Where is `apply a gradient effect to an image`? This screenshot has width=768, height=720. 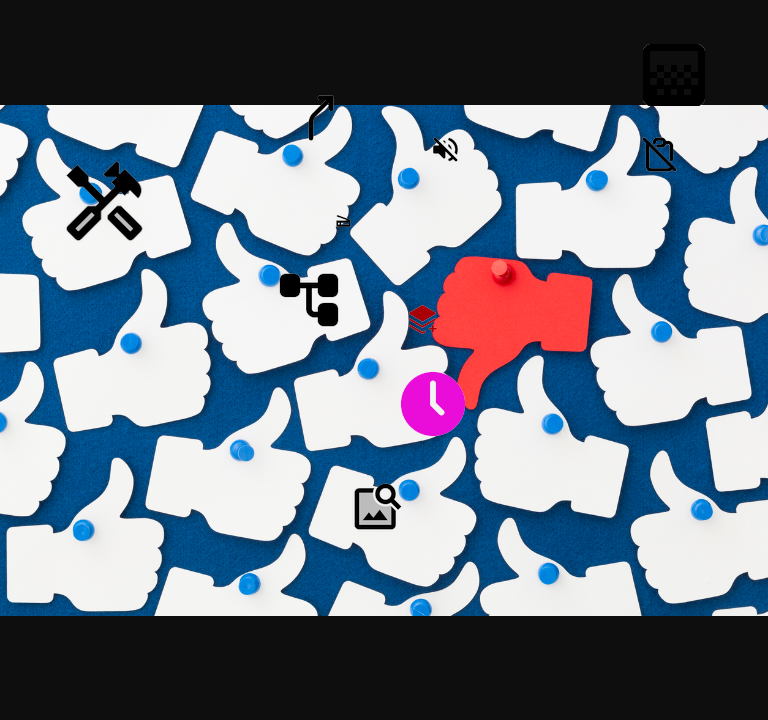 apply a gradient effect to an image is located at coordinates (674, 75).